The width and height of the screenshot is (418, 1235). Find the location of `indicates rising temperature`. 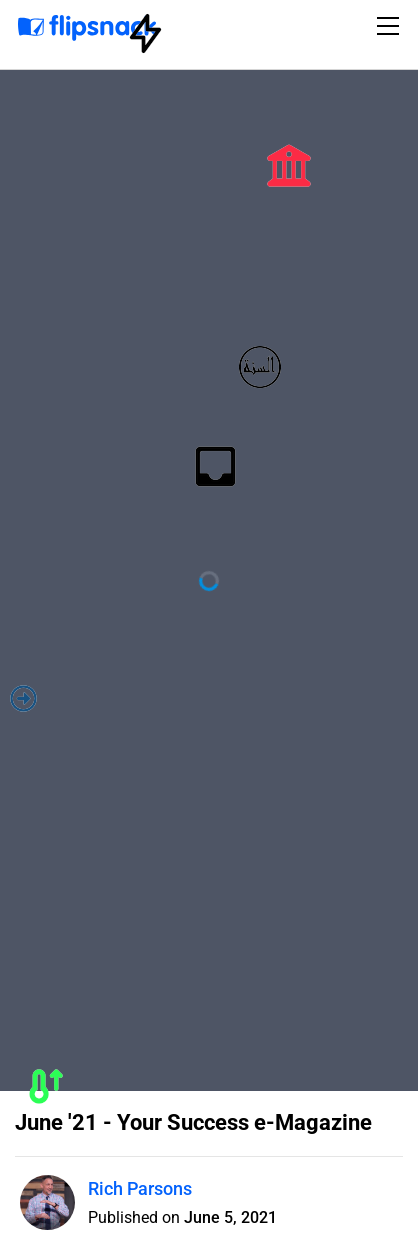

indicates rising temperature is located at coordinates (45, 1086).